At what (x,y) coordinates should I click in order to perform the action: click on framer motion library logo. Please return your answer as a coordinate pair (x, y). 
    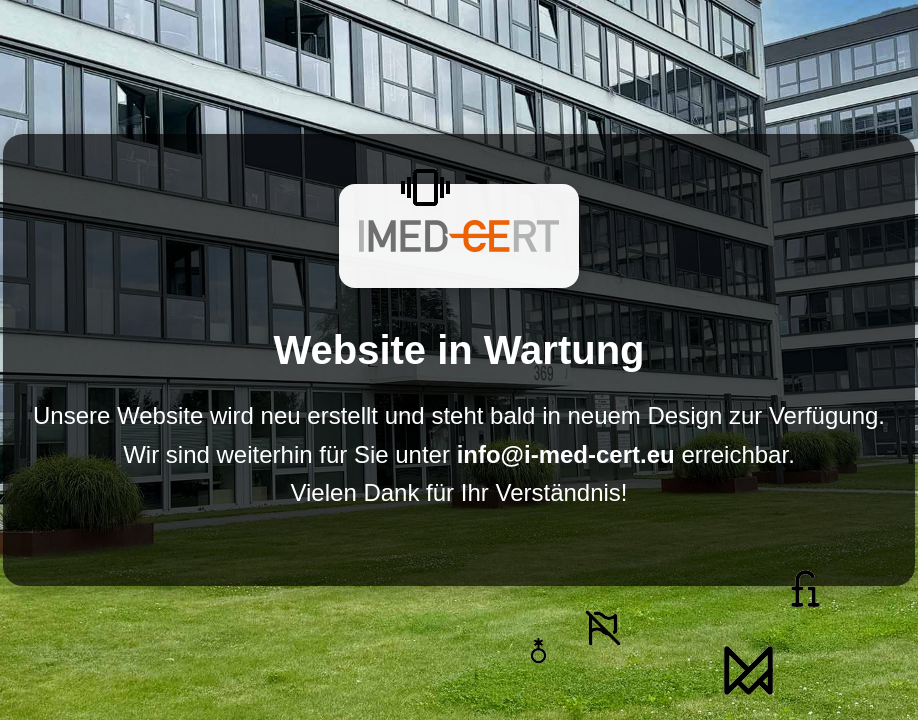
    Looking at the image, I should click on (748, 670).